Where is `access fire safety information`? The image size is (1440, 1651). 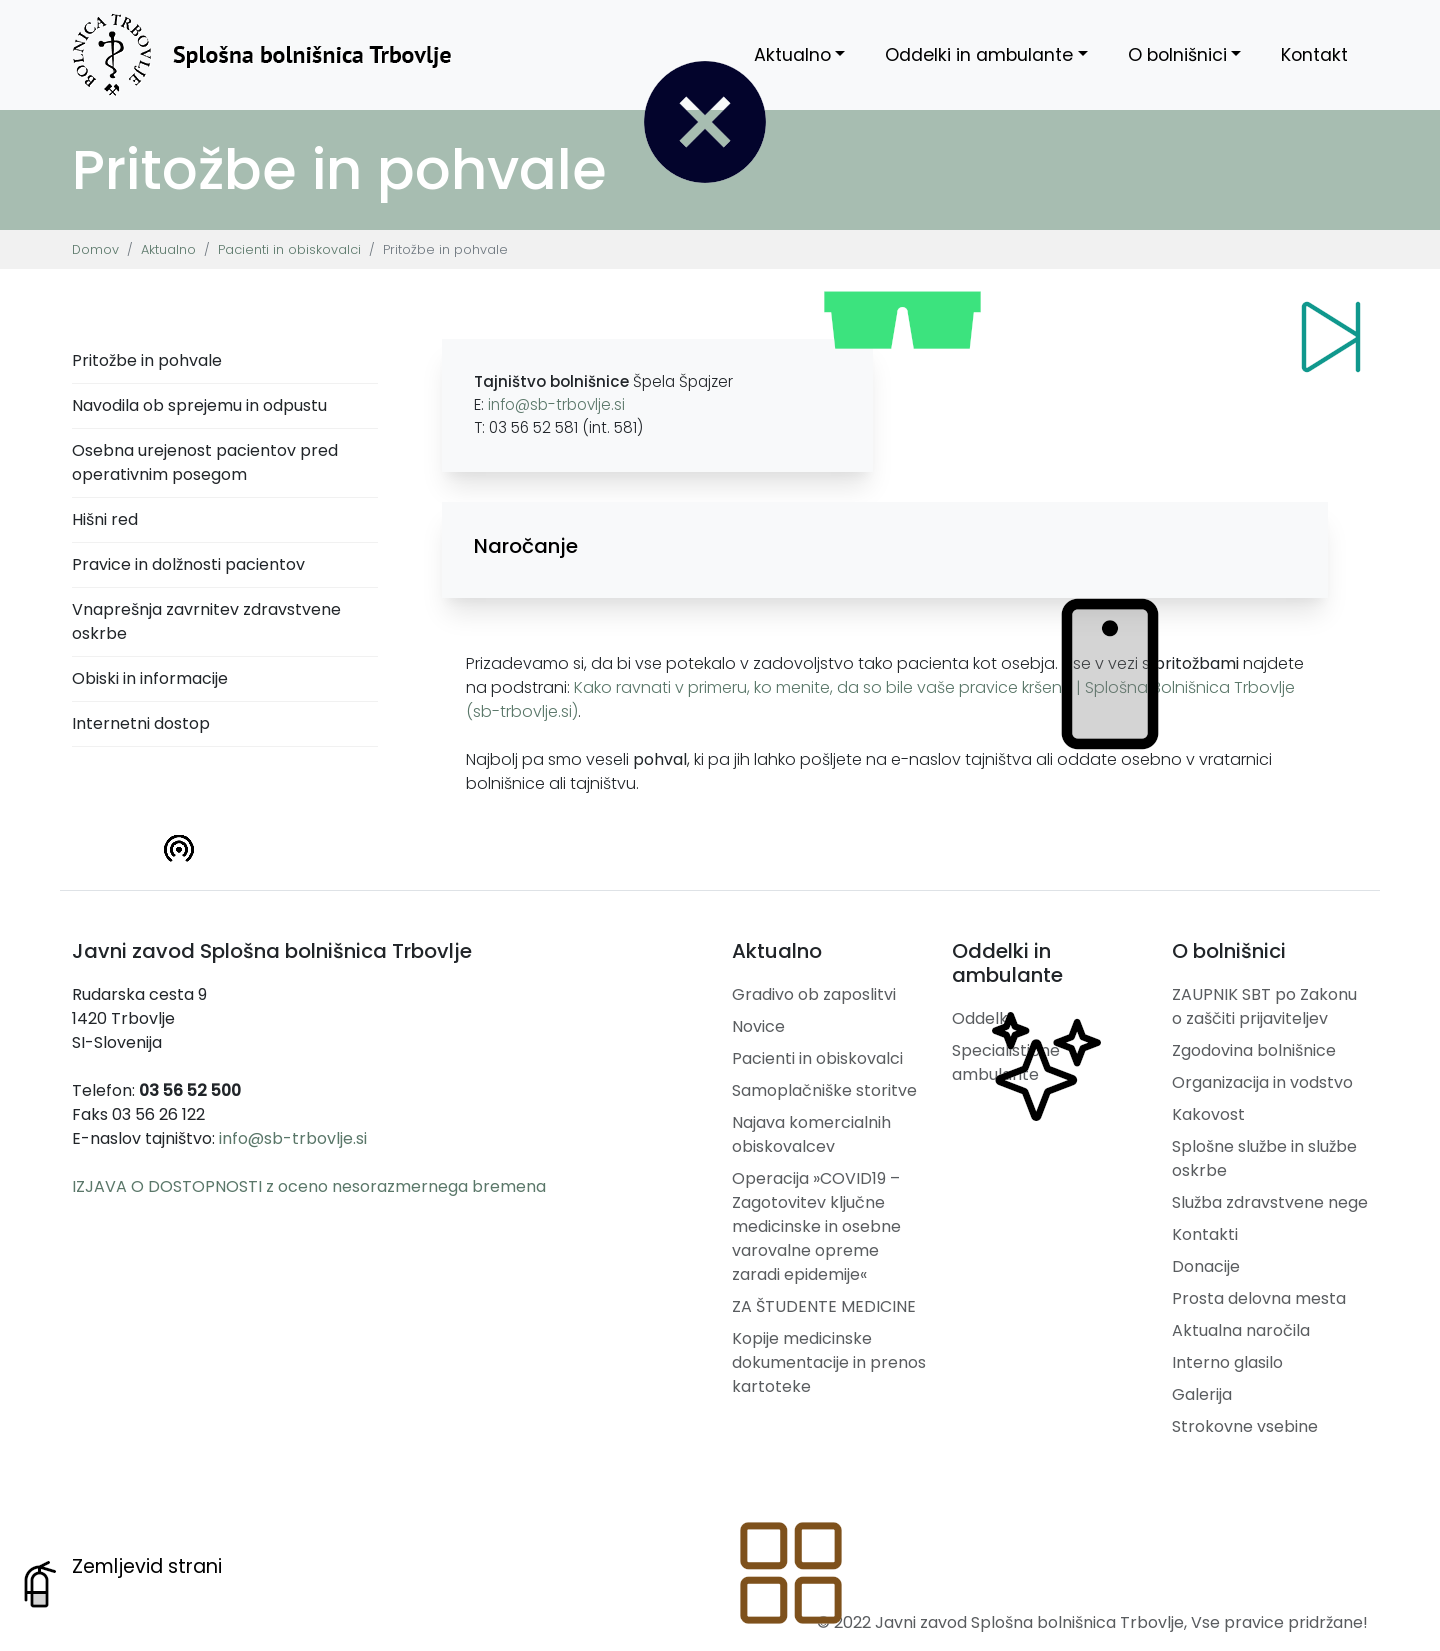 access fire safety information is located at coordinates (38, 1585).